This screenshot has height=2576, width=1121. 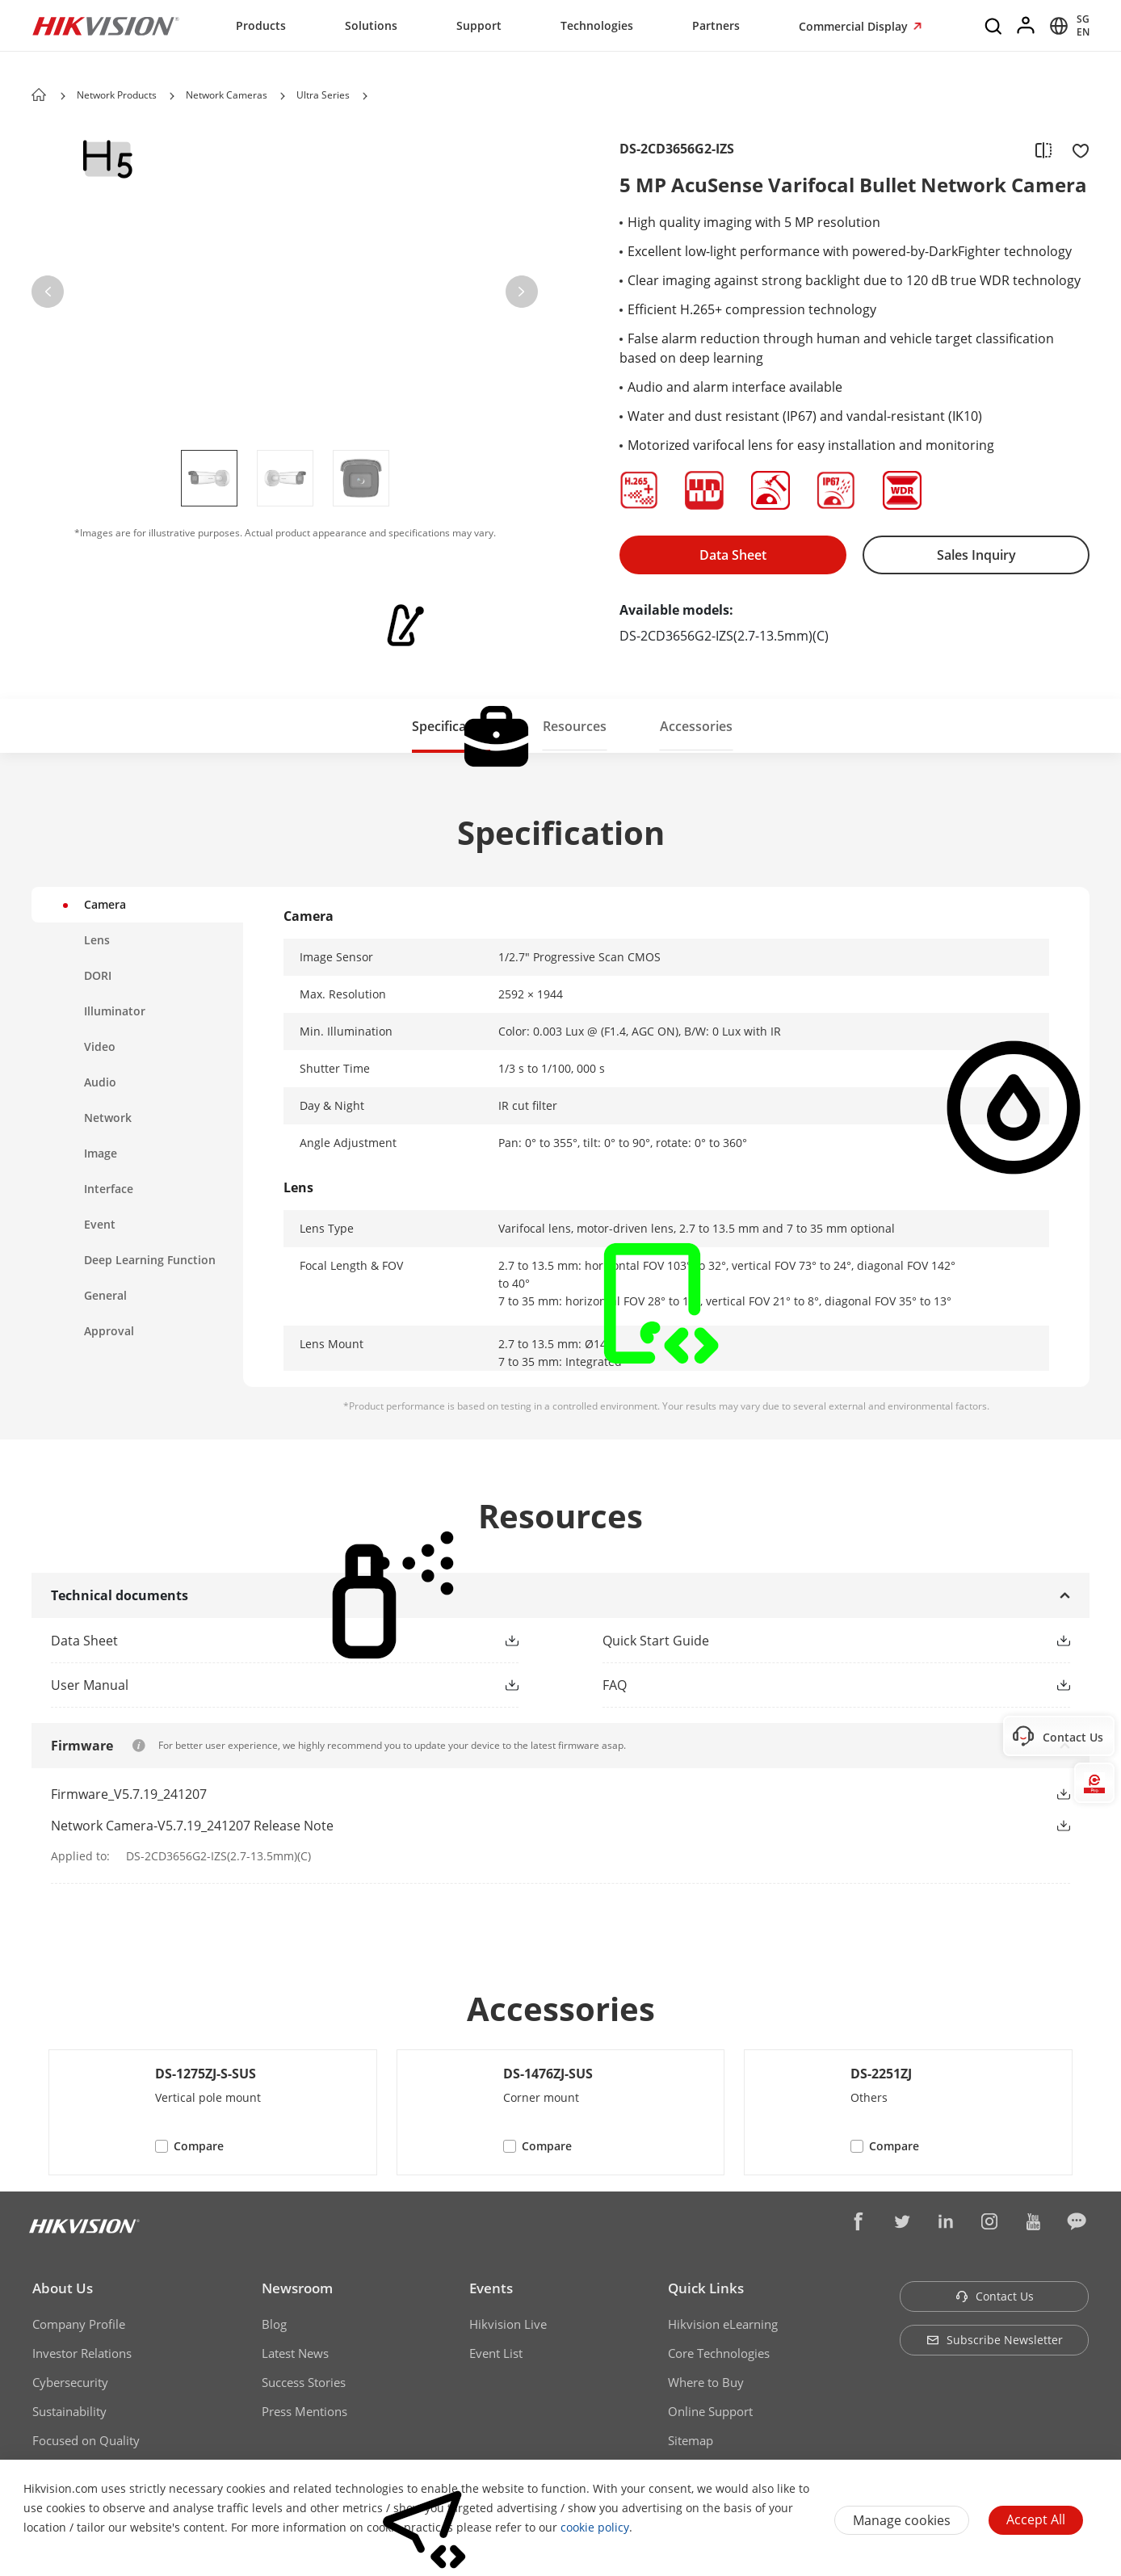 What do you see at coordinates (652, 1303) in the screenshot?
I see `access tablet developer tools` at bounding box center [652, 1303].